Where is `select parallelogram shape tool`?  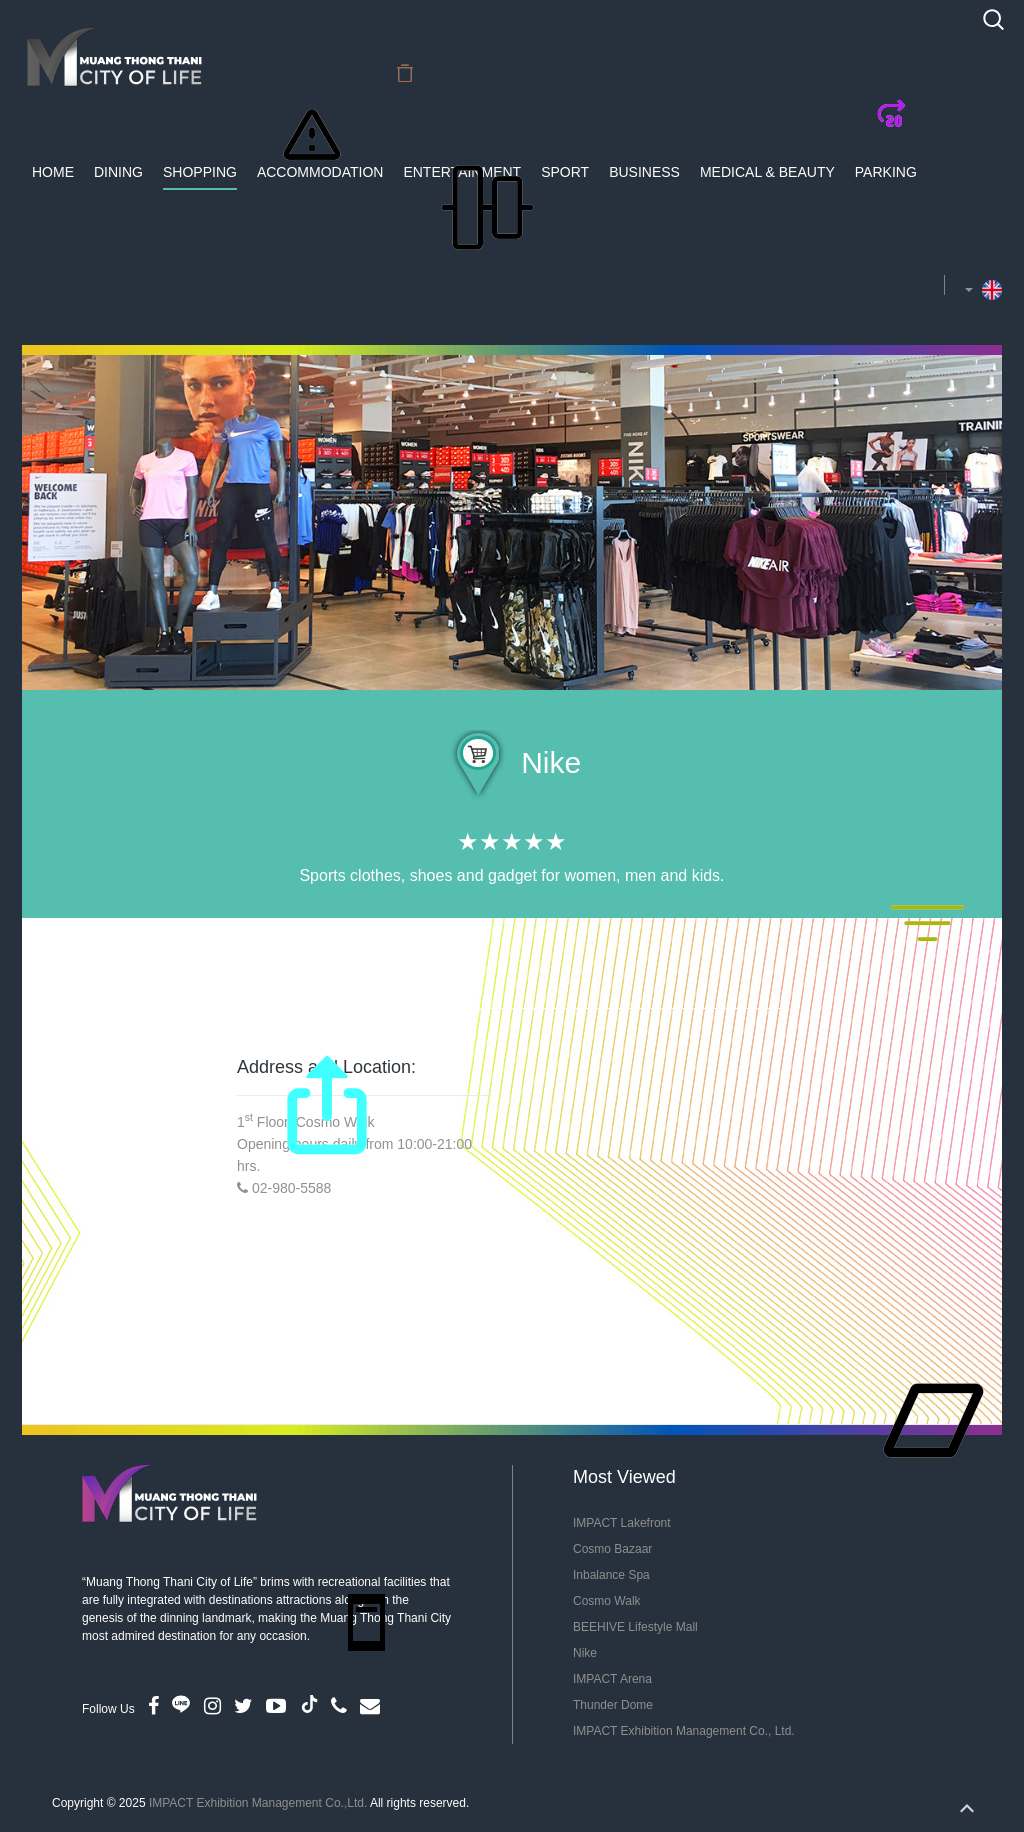 select parallelogram shape tool is located at coordinates (933, 1420).